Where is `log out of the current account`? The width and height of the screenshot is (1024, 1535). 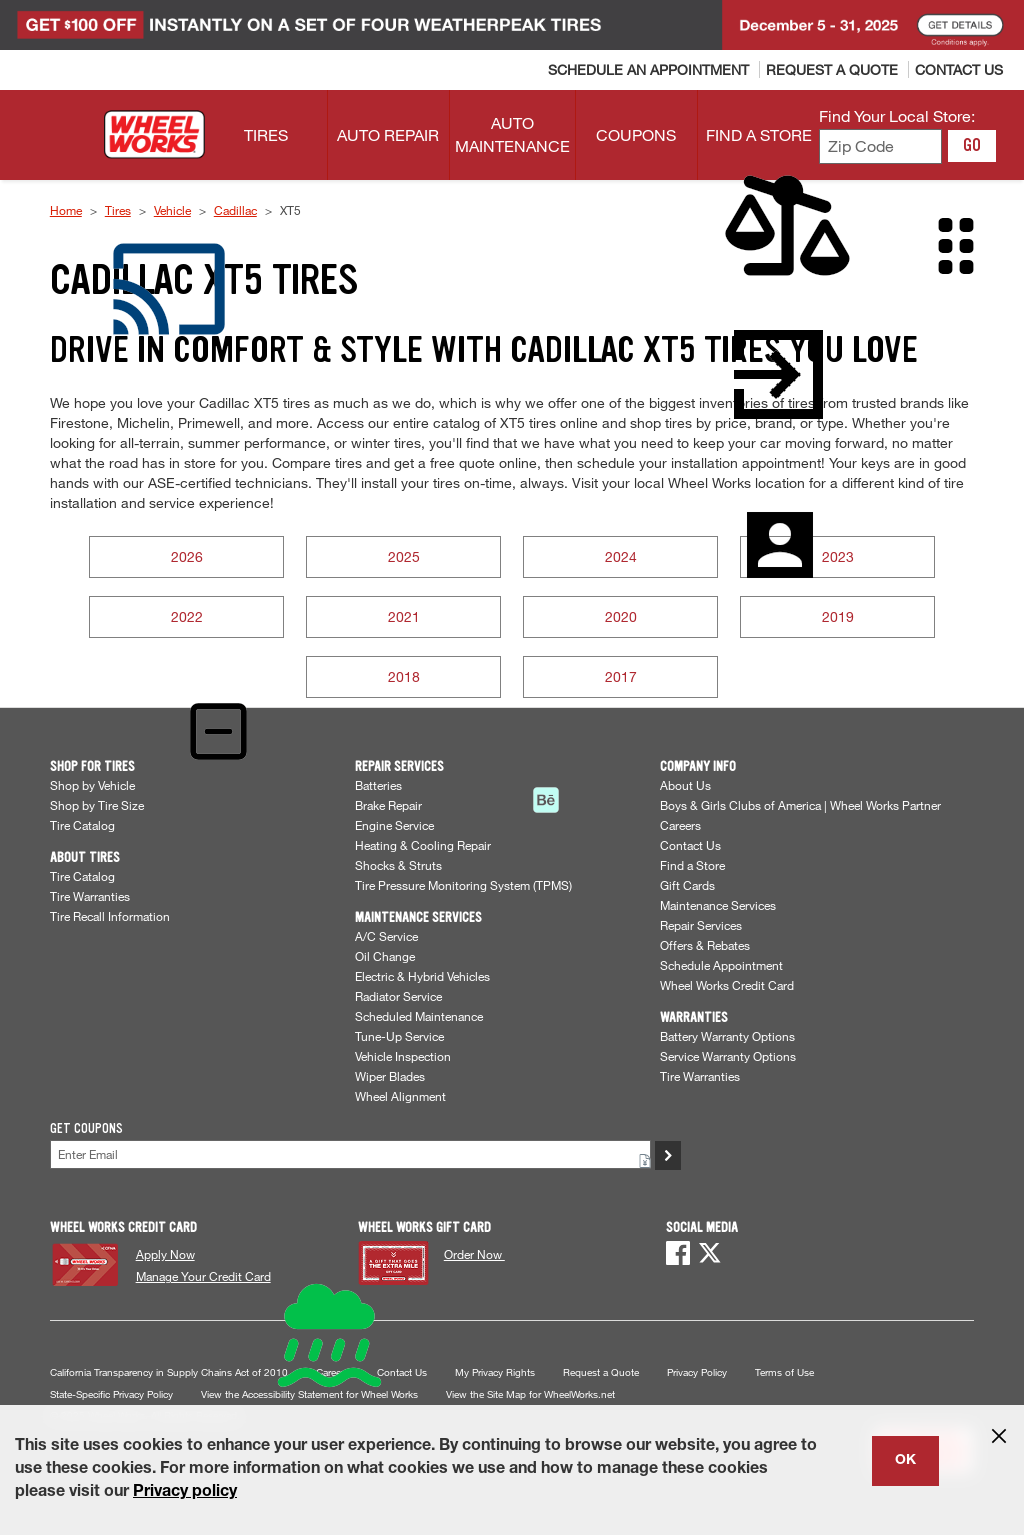
log out of the current account is located at coordinates (778, 374).